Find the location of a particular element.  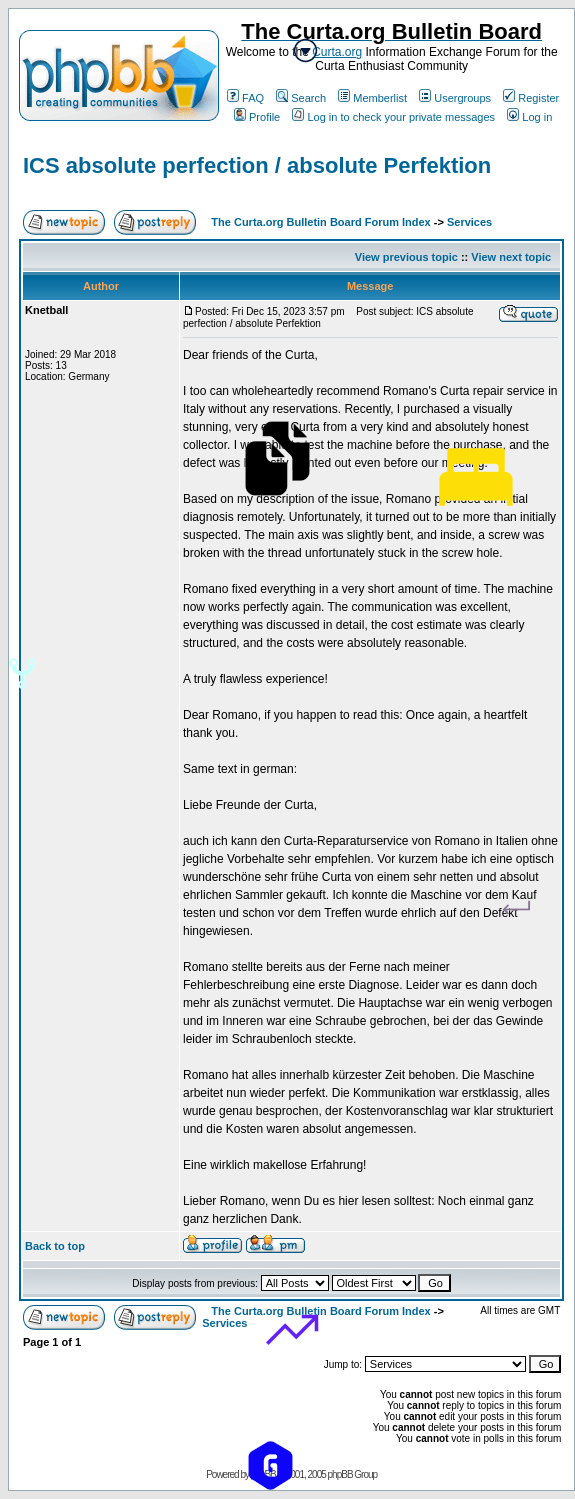

return to previous item or step is located at coordinates (516, 907).